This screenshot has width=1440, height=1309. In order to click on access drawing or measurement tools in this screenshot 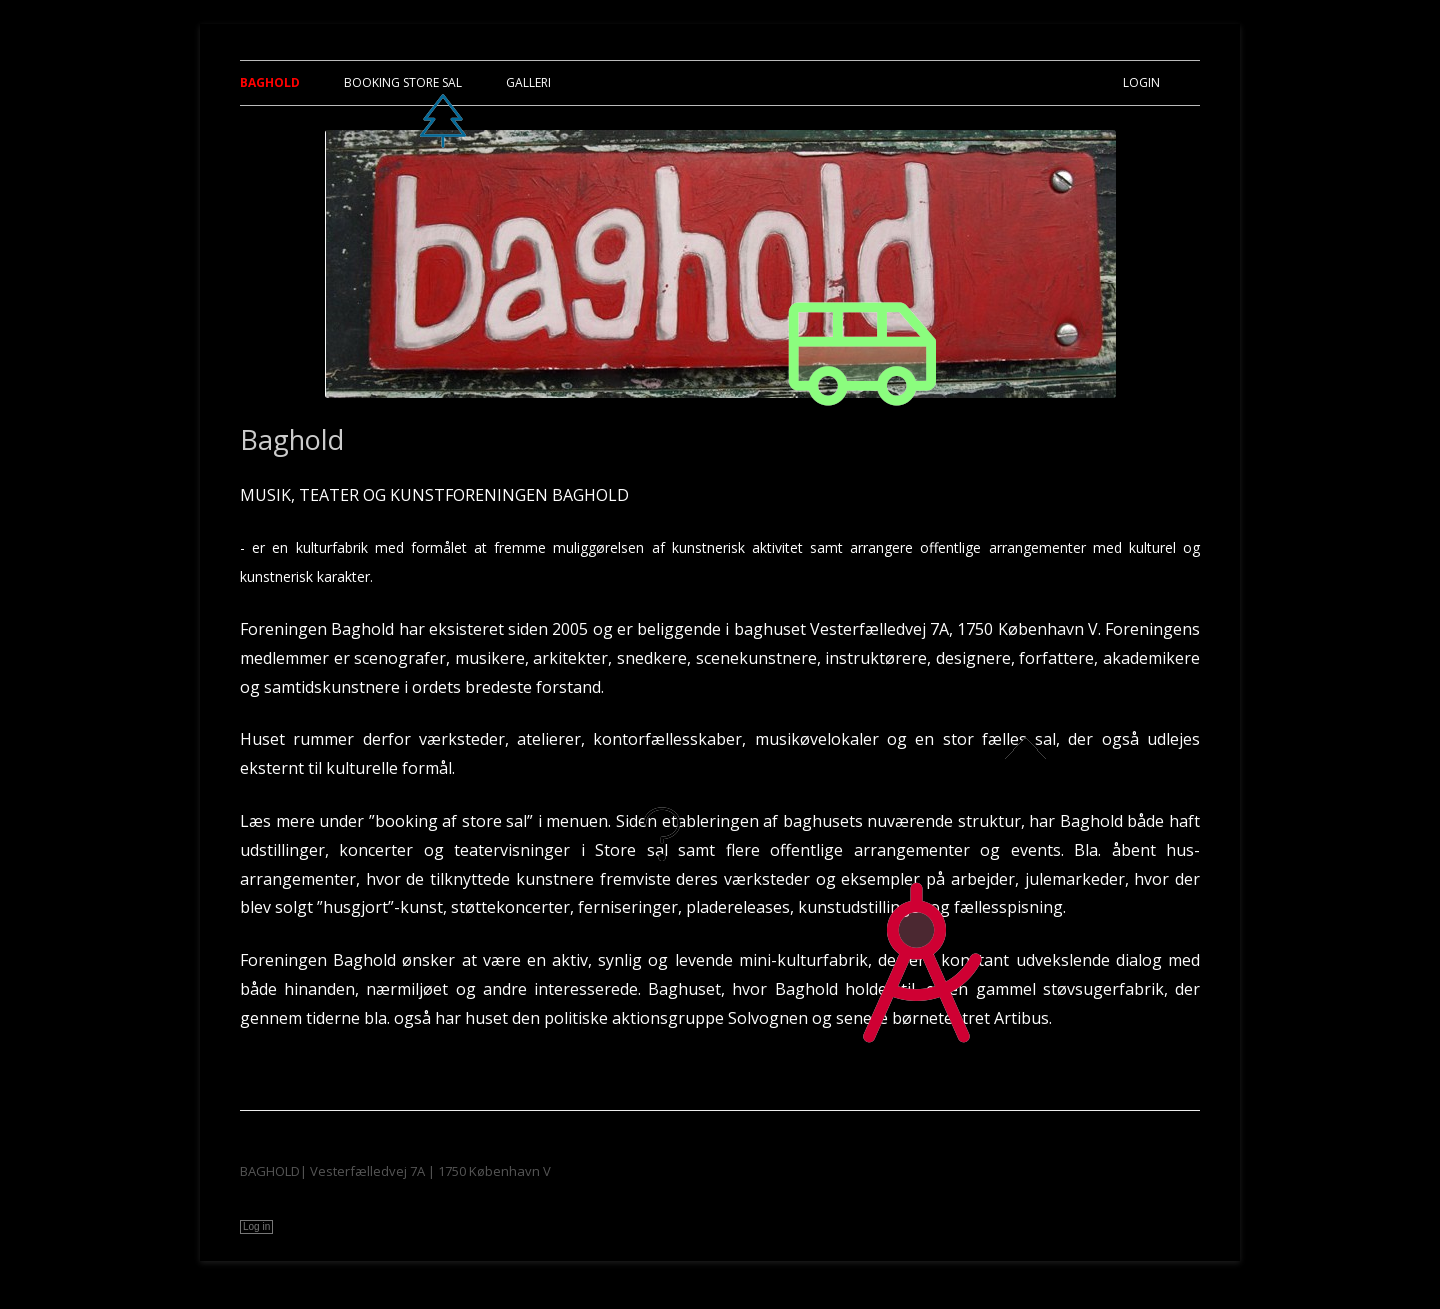, I will do `click(916, 965)`.